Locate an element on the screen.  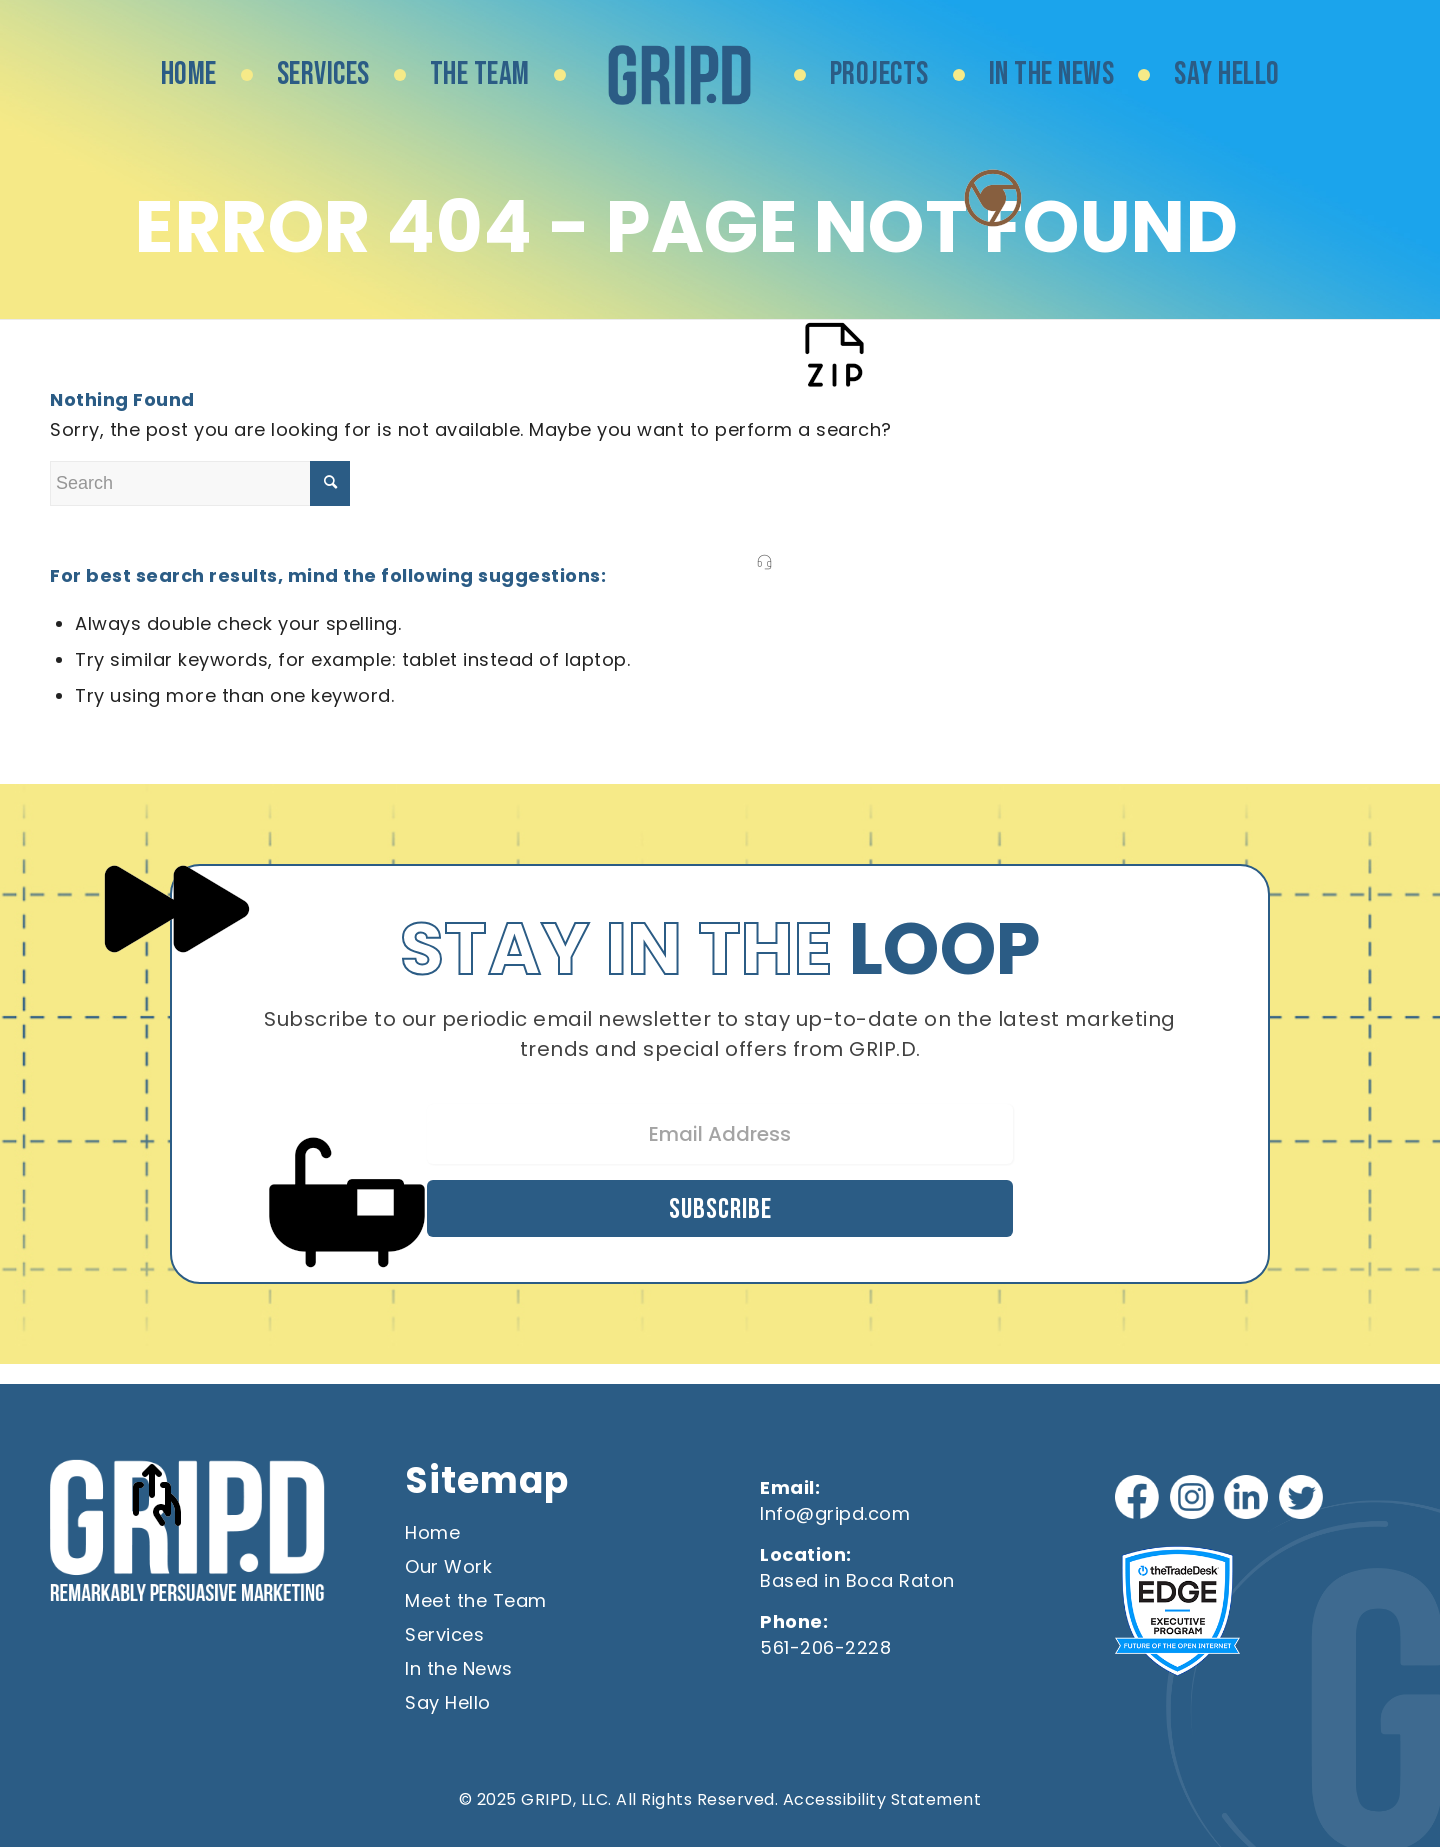
open Google Chrome browser is located at coordinates (993, 198).